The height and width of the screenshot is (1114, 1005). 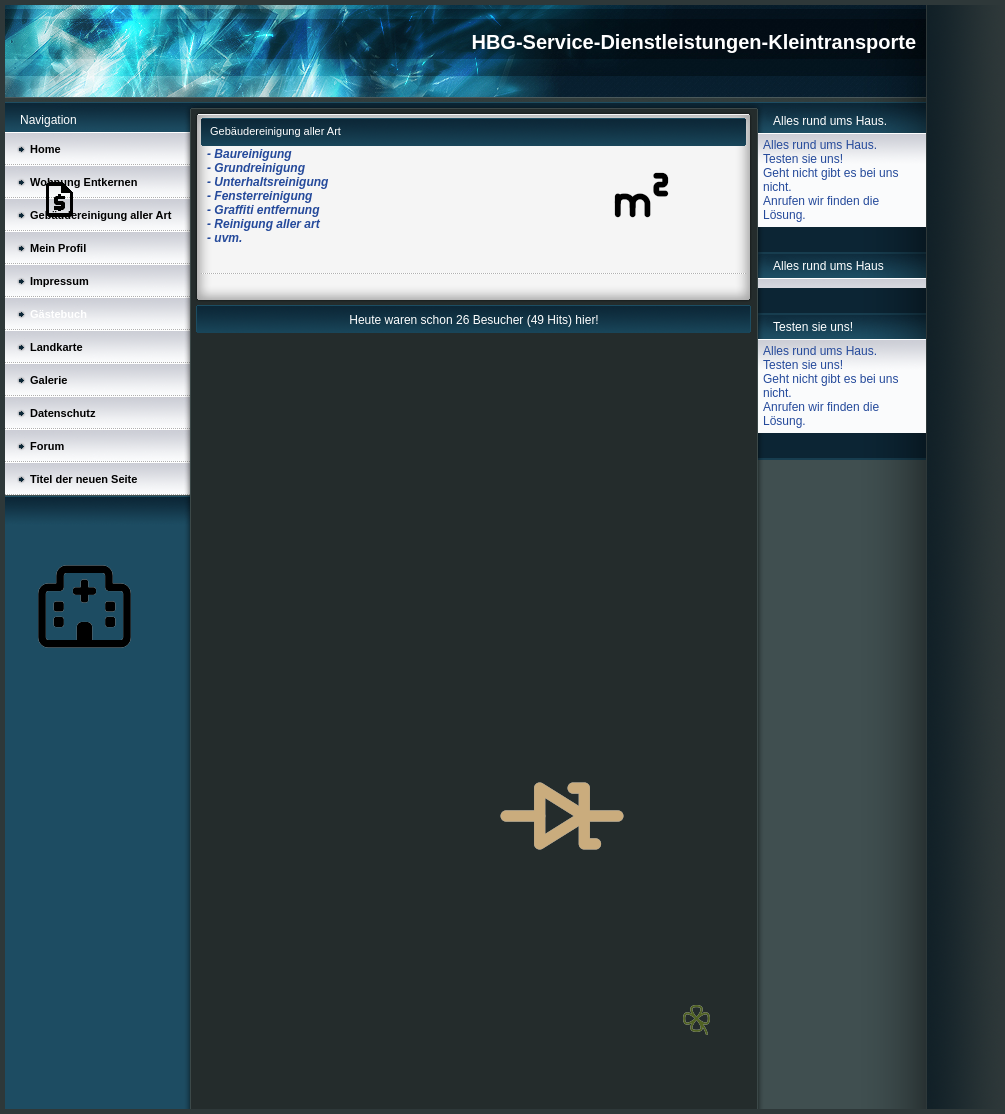 What do you see at coordinates (562, 816) in the screenshot?
I see `zener diode circuit component symbol` at bounding box center [562, 816].